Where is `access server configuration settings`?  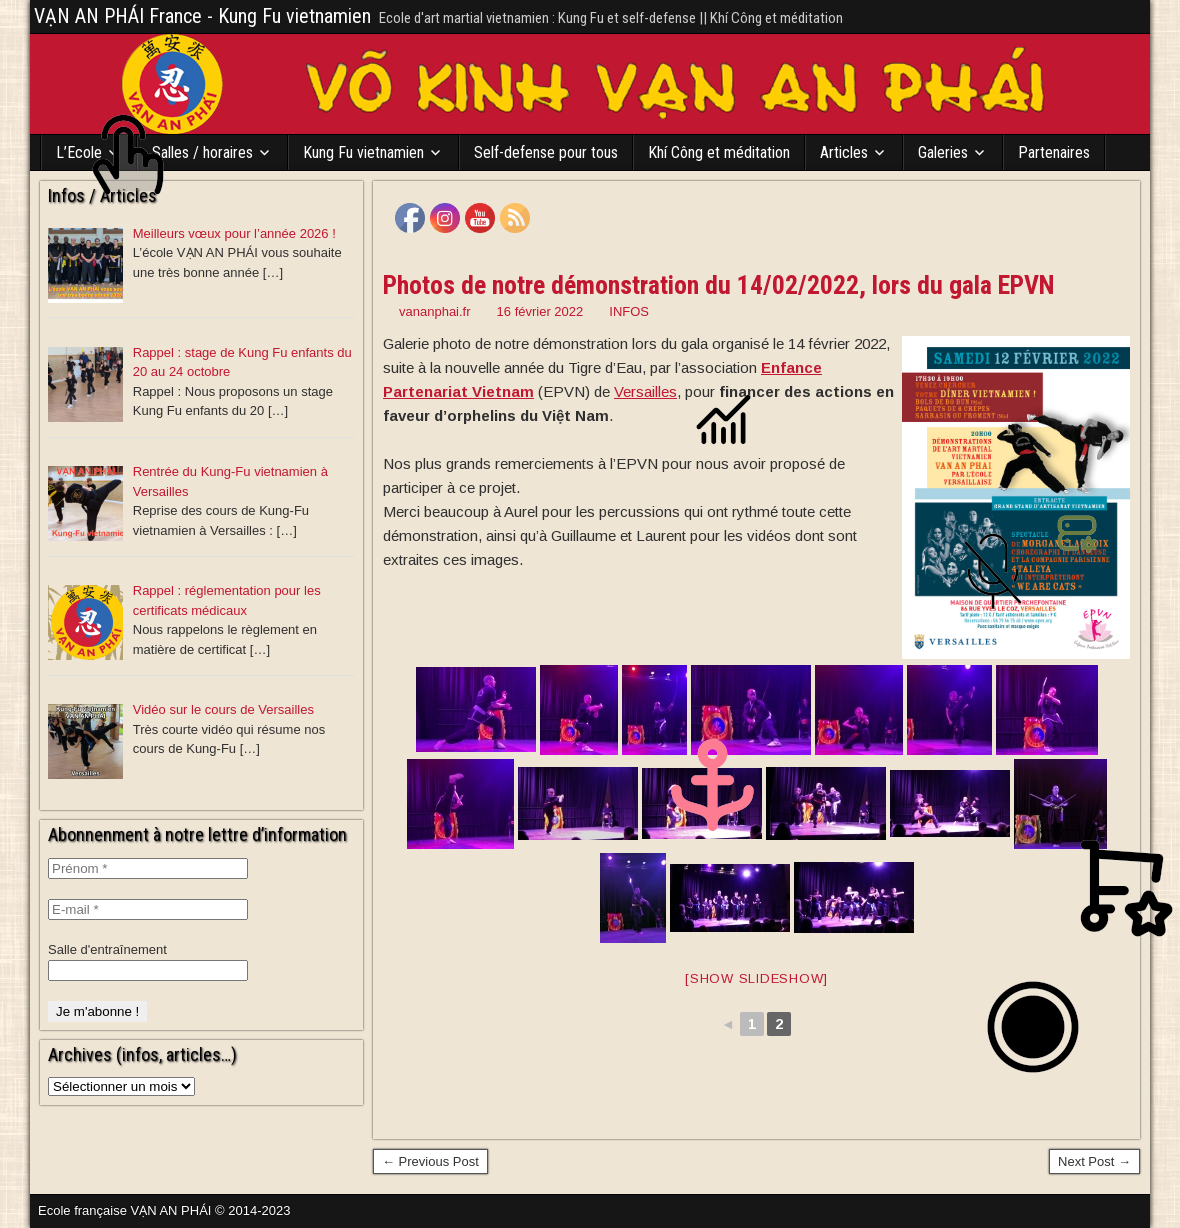
access server configuration settings is located at coordinates (1077, 533).